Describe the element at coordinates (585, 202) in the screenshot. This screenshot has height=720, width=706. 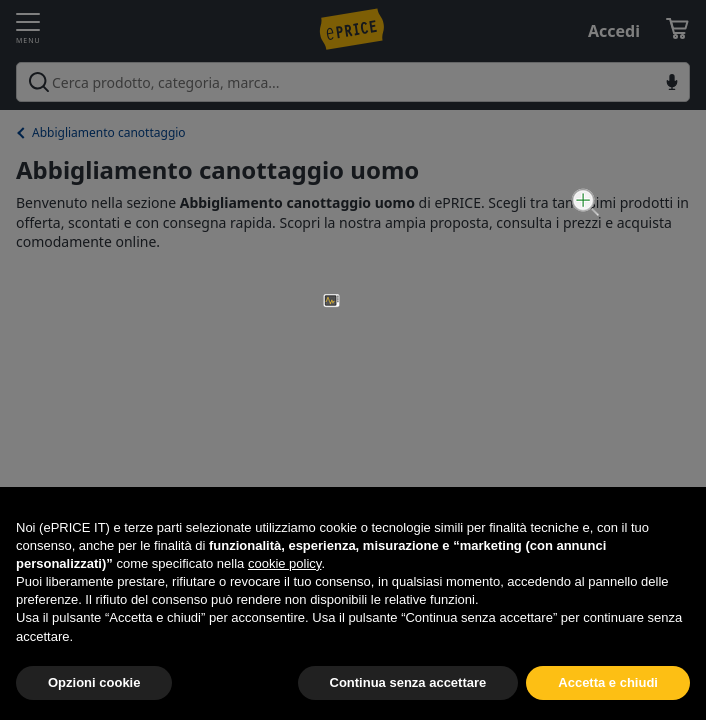
I see `zoom in on the current view` at that location.